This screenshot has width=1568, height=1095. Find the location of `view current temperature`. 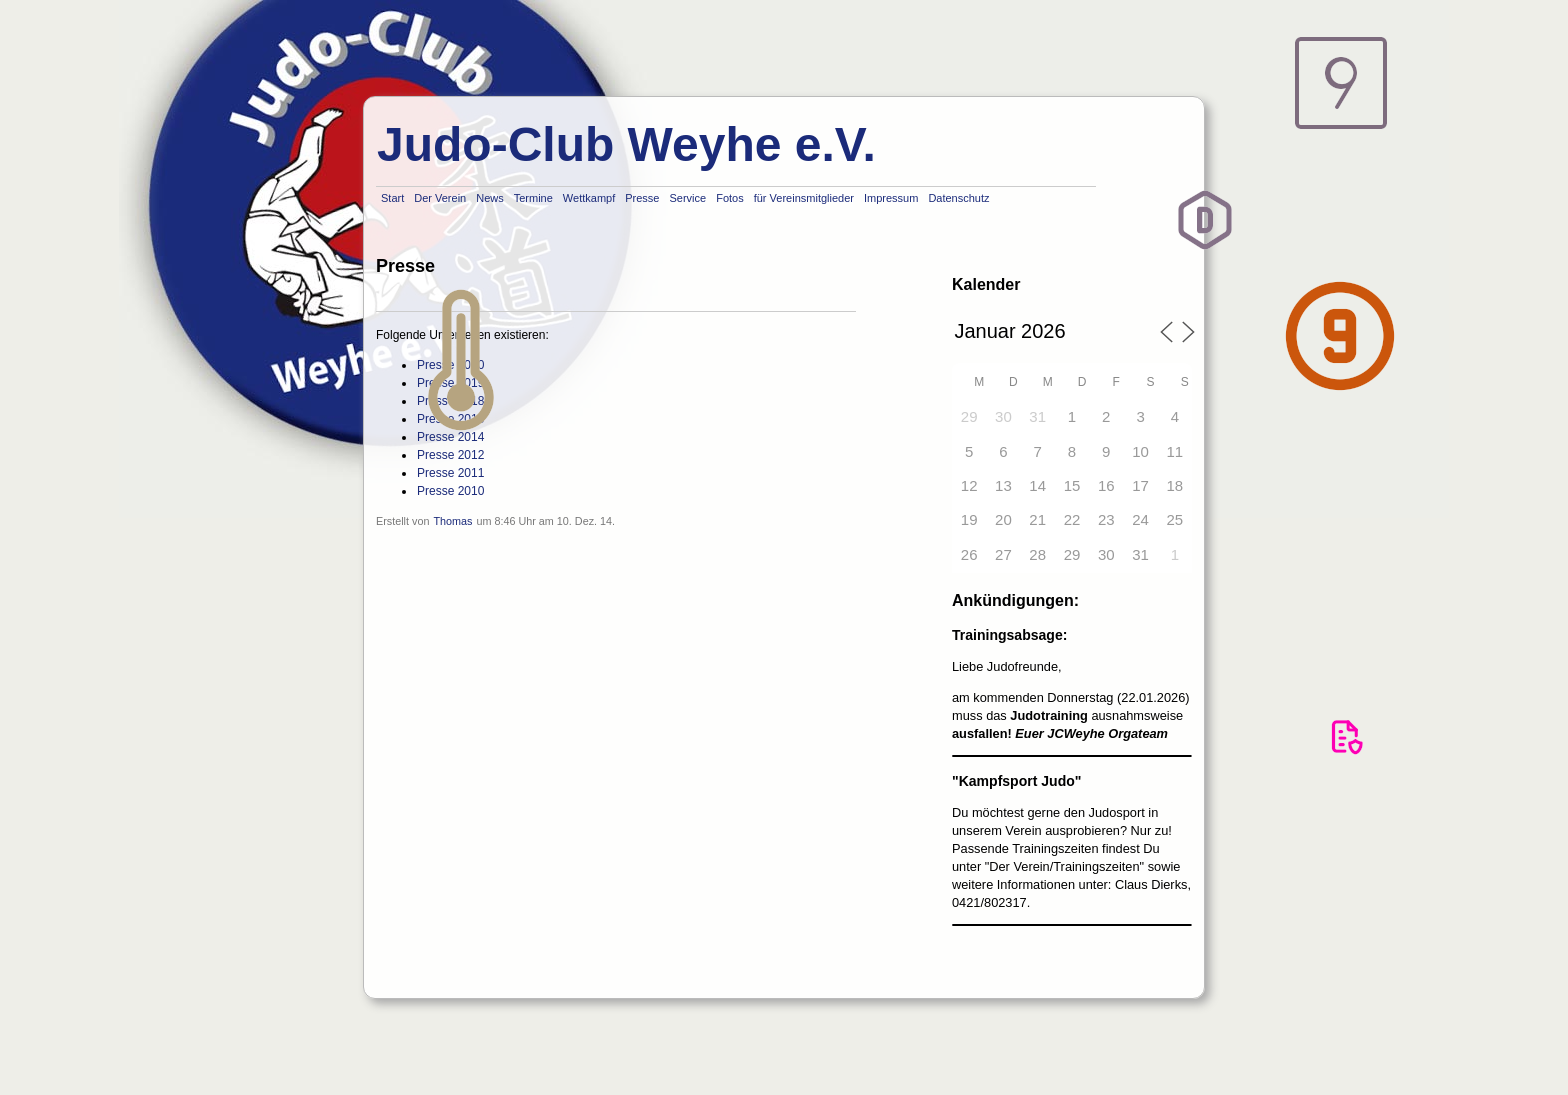

view current temperature is located at coordinates (461, 360).